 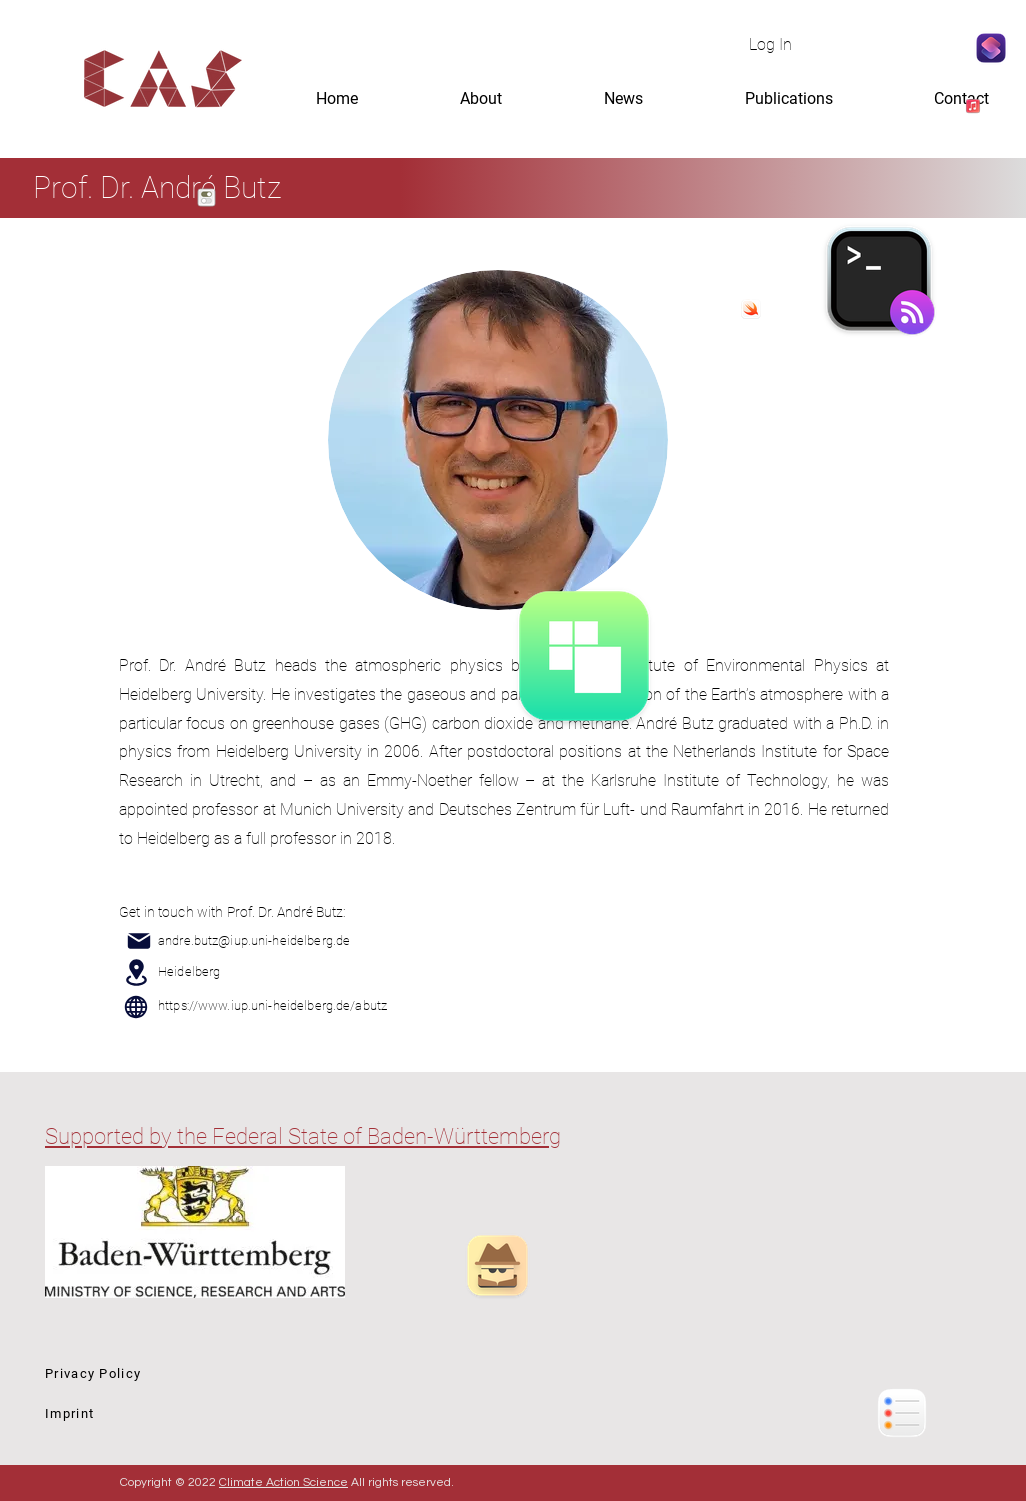 What do you see at coordinates (584, 656) in the screenshot?
I see `open window tiling and arrangement controls` at bounding box center [584, 656].